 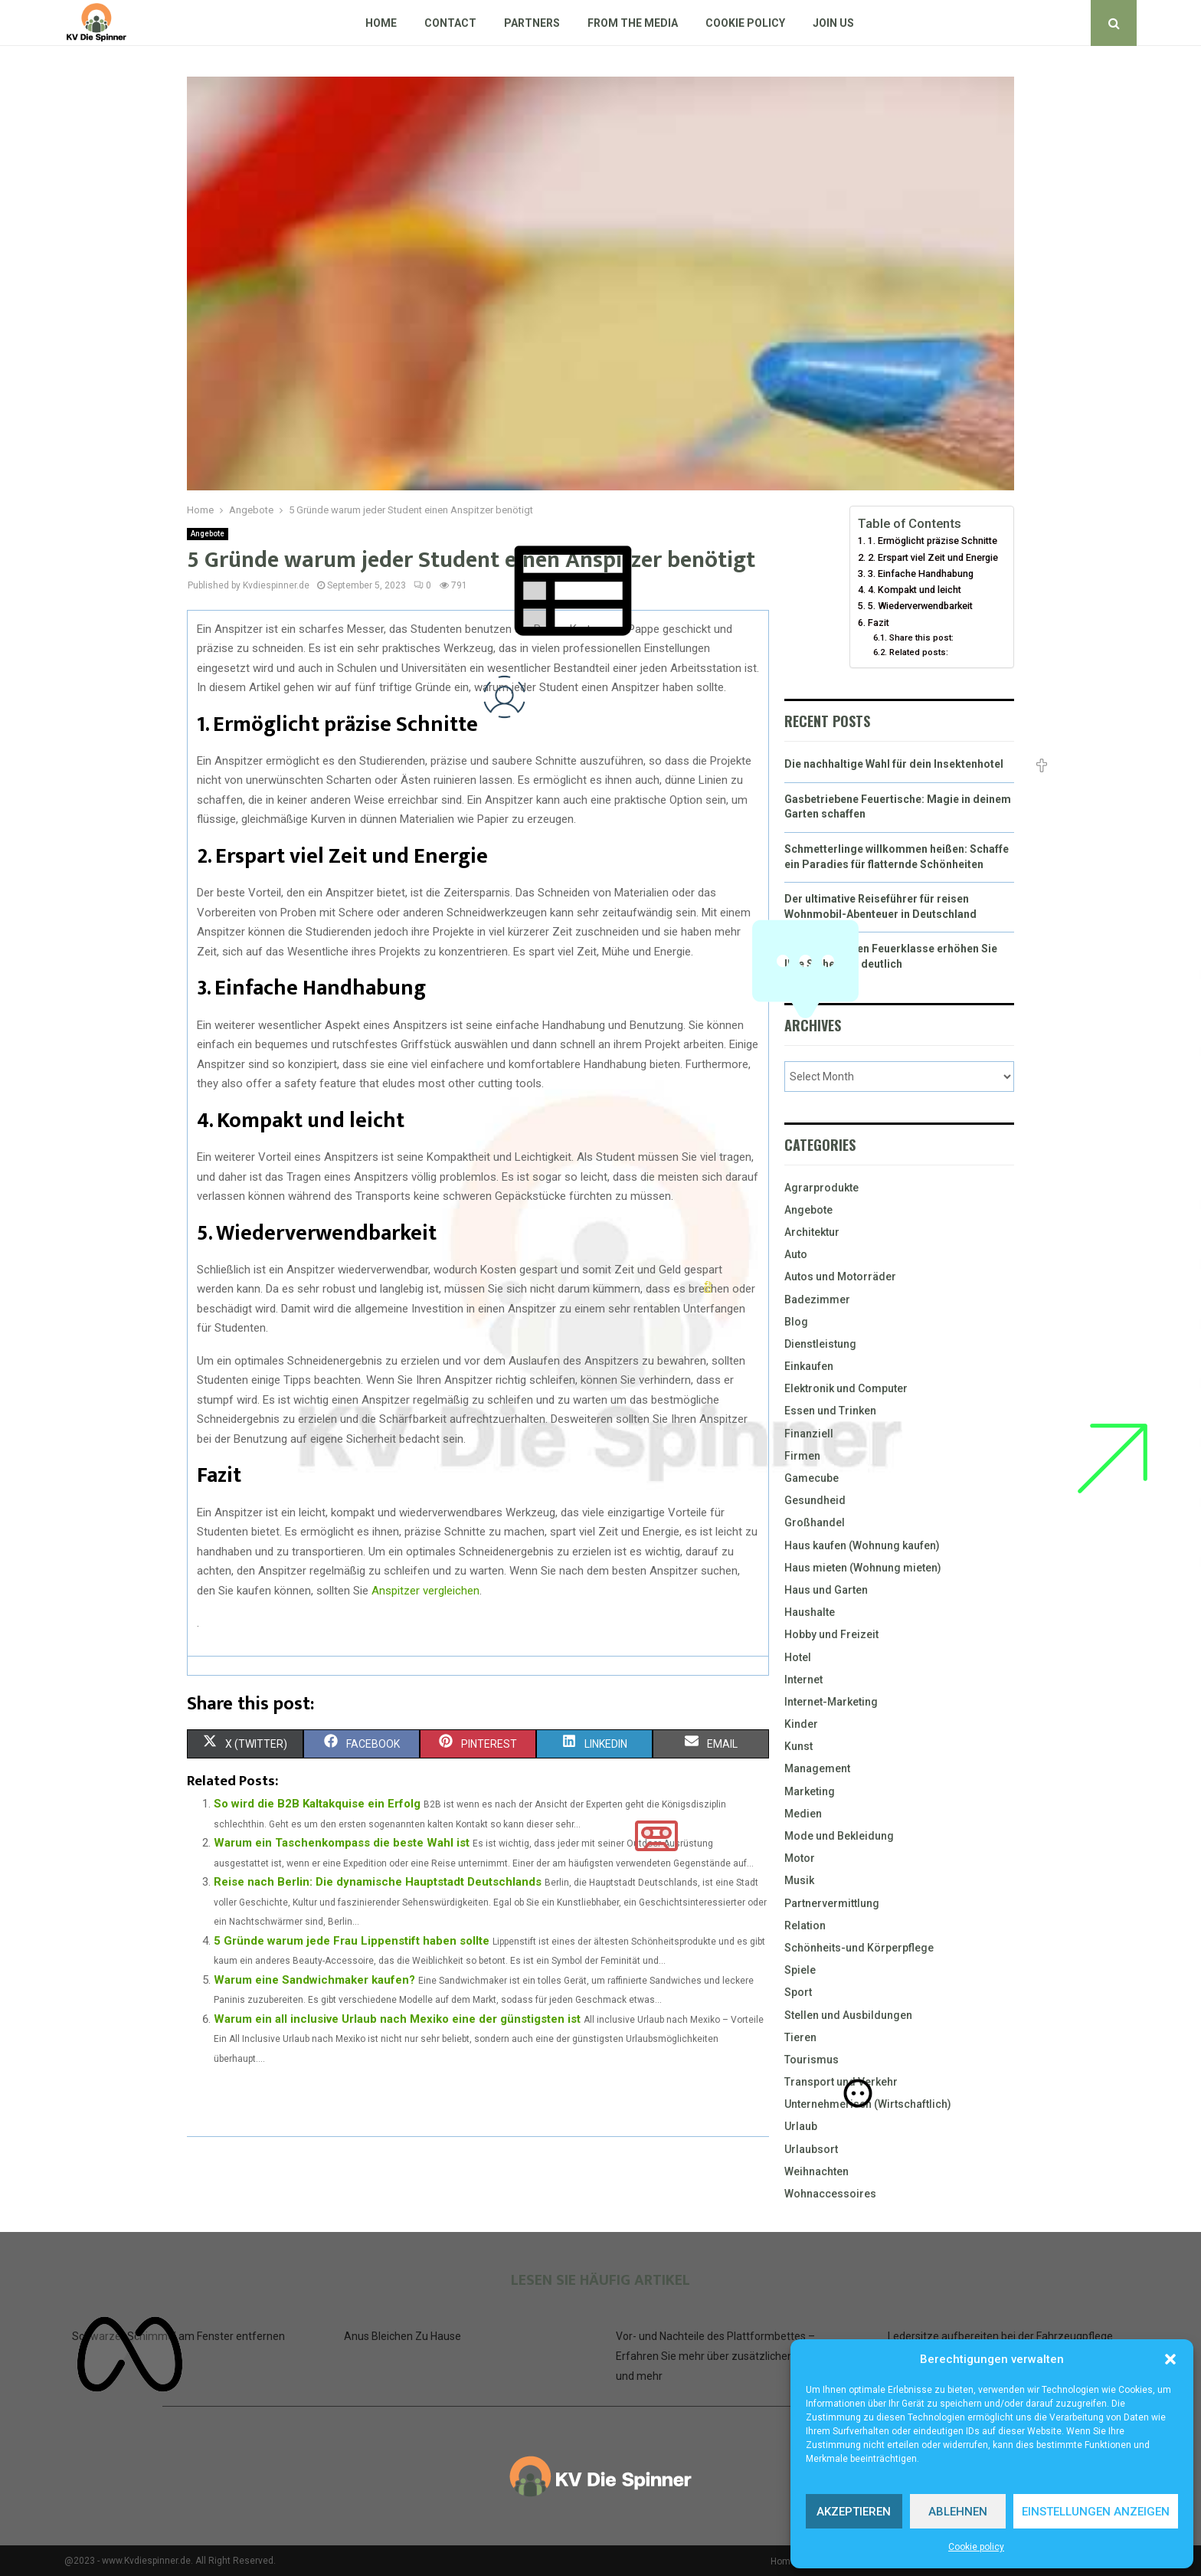 What do you see at coordinates (858, 2093) in the screenshot?
I see `open more options menu` at bounding box center [858, 2093].